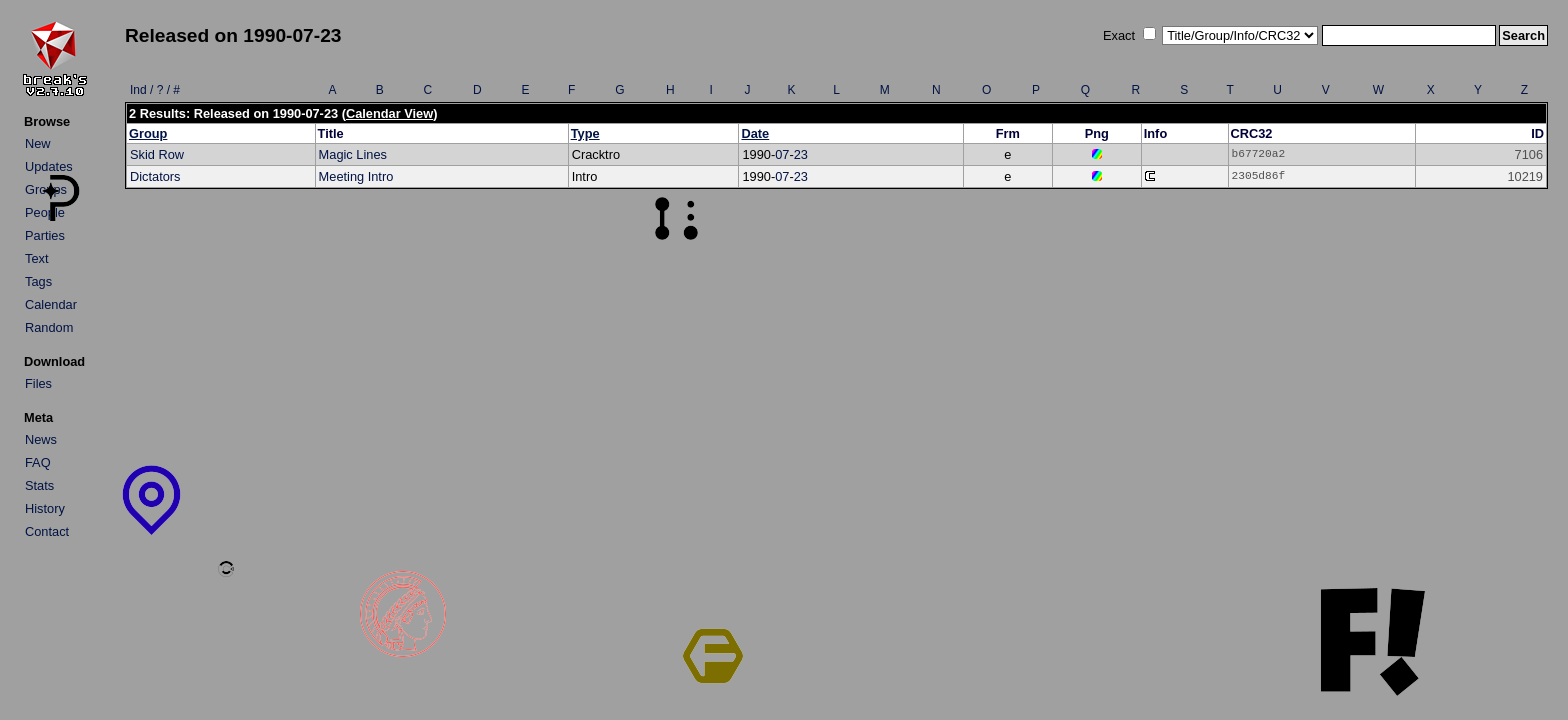 This screenshot has width=1568, height=720. What do you see at coordinates (226, 569) in the screenshot?
I see `construct 3 game development software logo` at bounding box center [226, 569].